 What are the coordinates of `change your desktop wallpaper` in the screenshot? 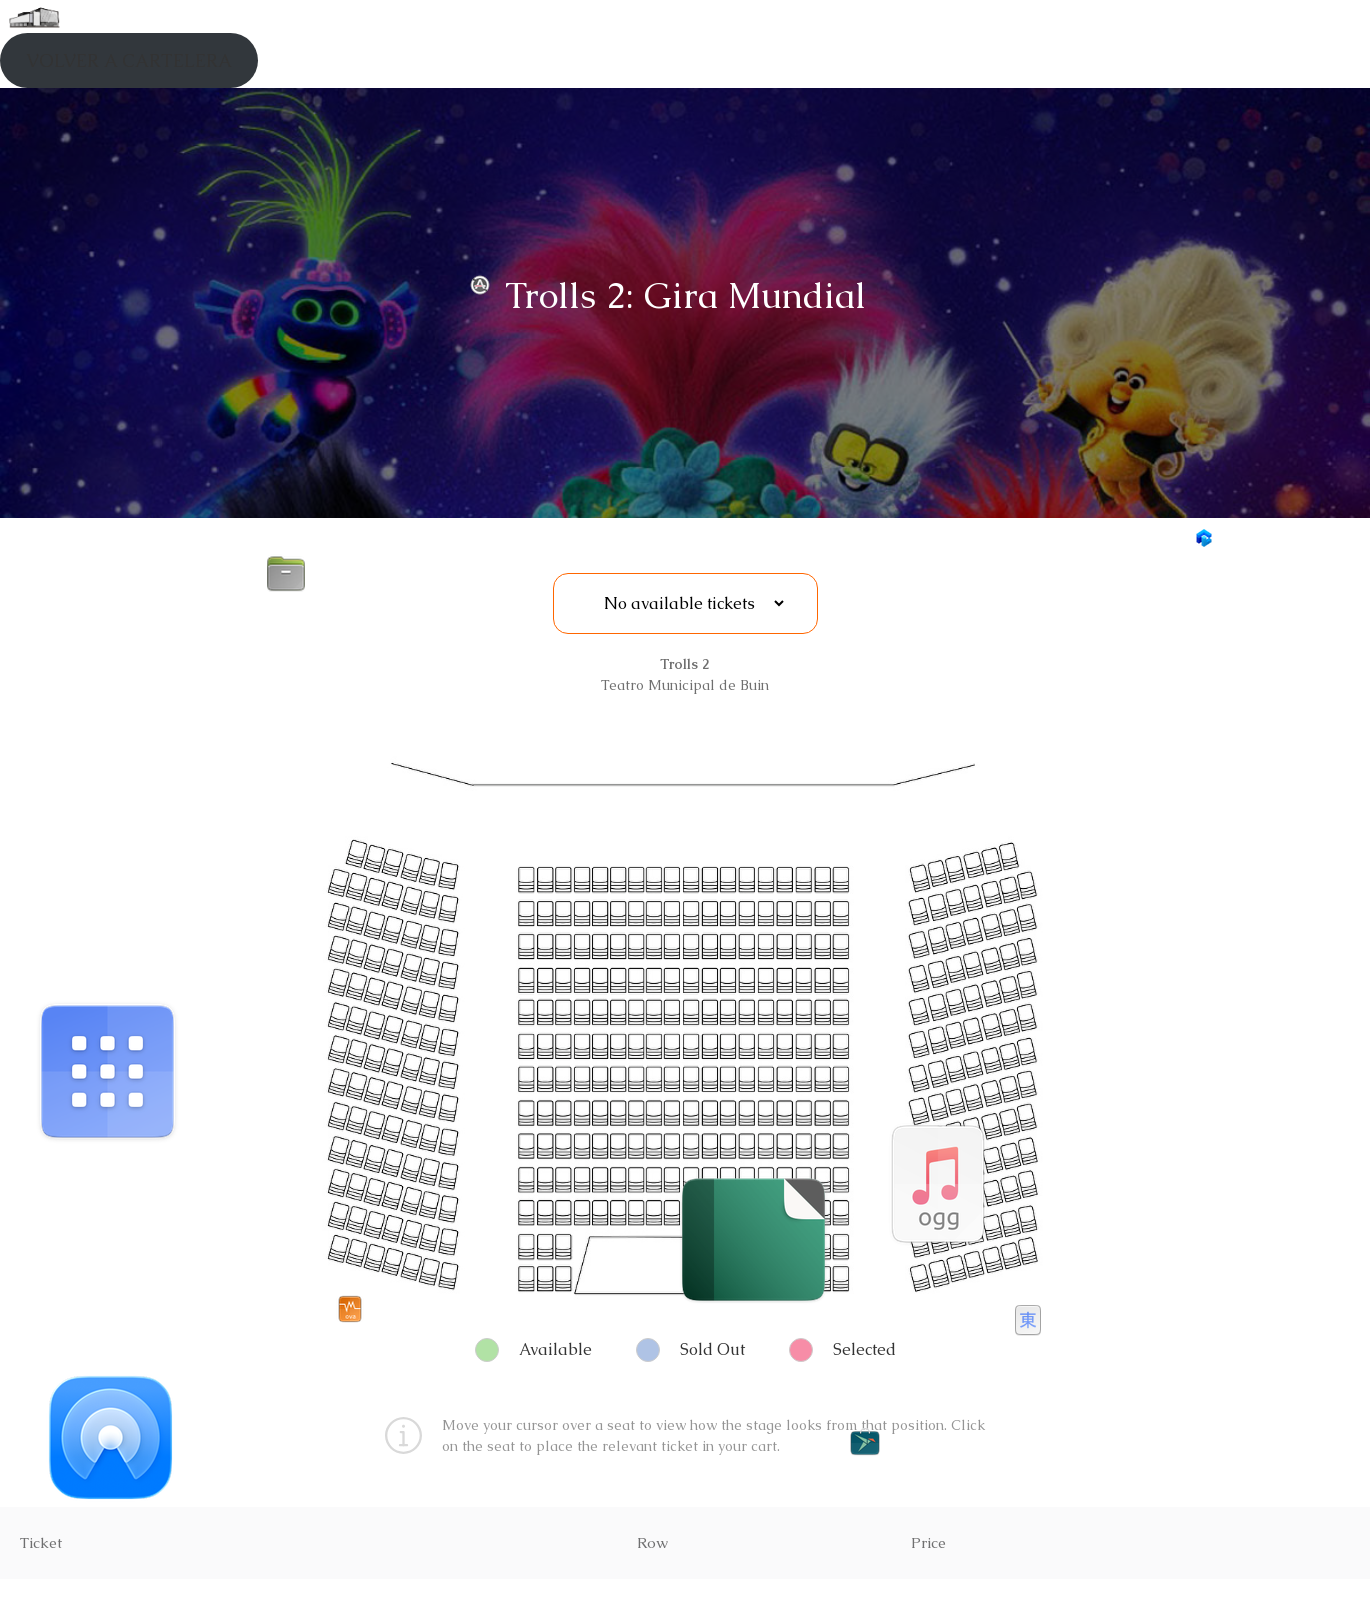 It's located at (753, 1234).